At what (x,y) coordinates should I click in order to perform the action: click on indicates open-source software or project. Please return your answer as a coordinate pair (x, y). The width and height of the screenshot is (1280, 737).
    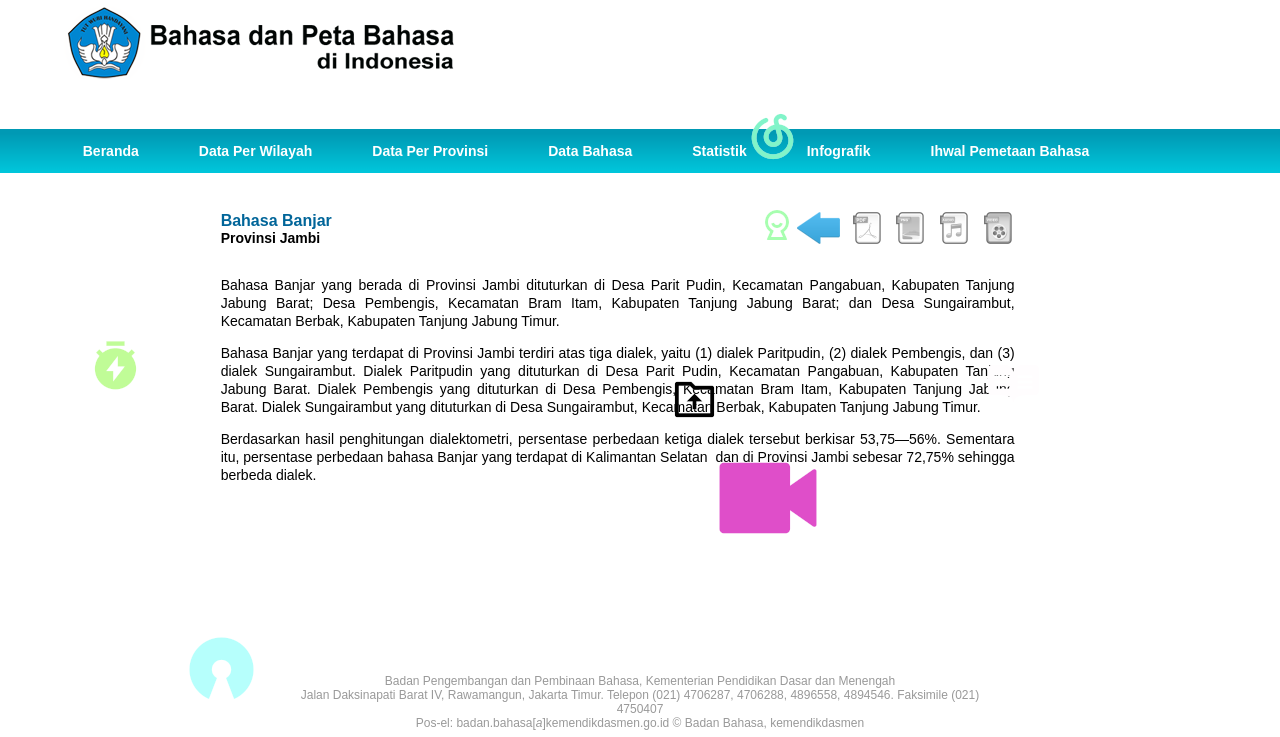
    Looking at the image, I should click on (221, 669).